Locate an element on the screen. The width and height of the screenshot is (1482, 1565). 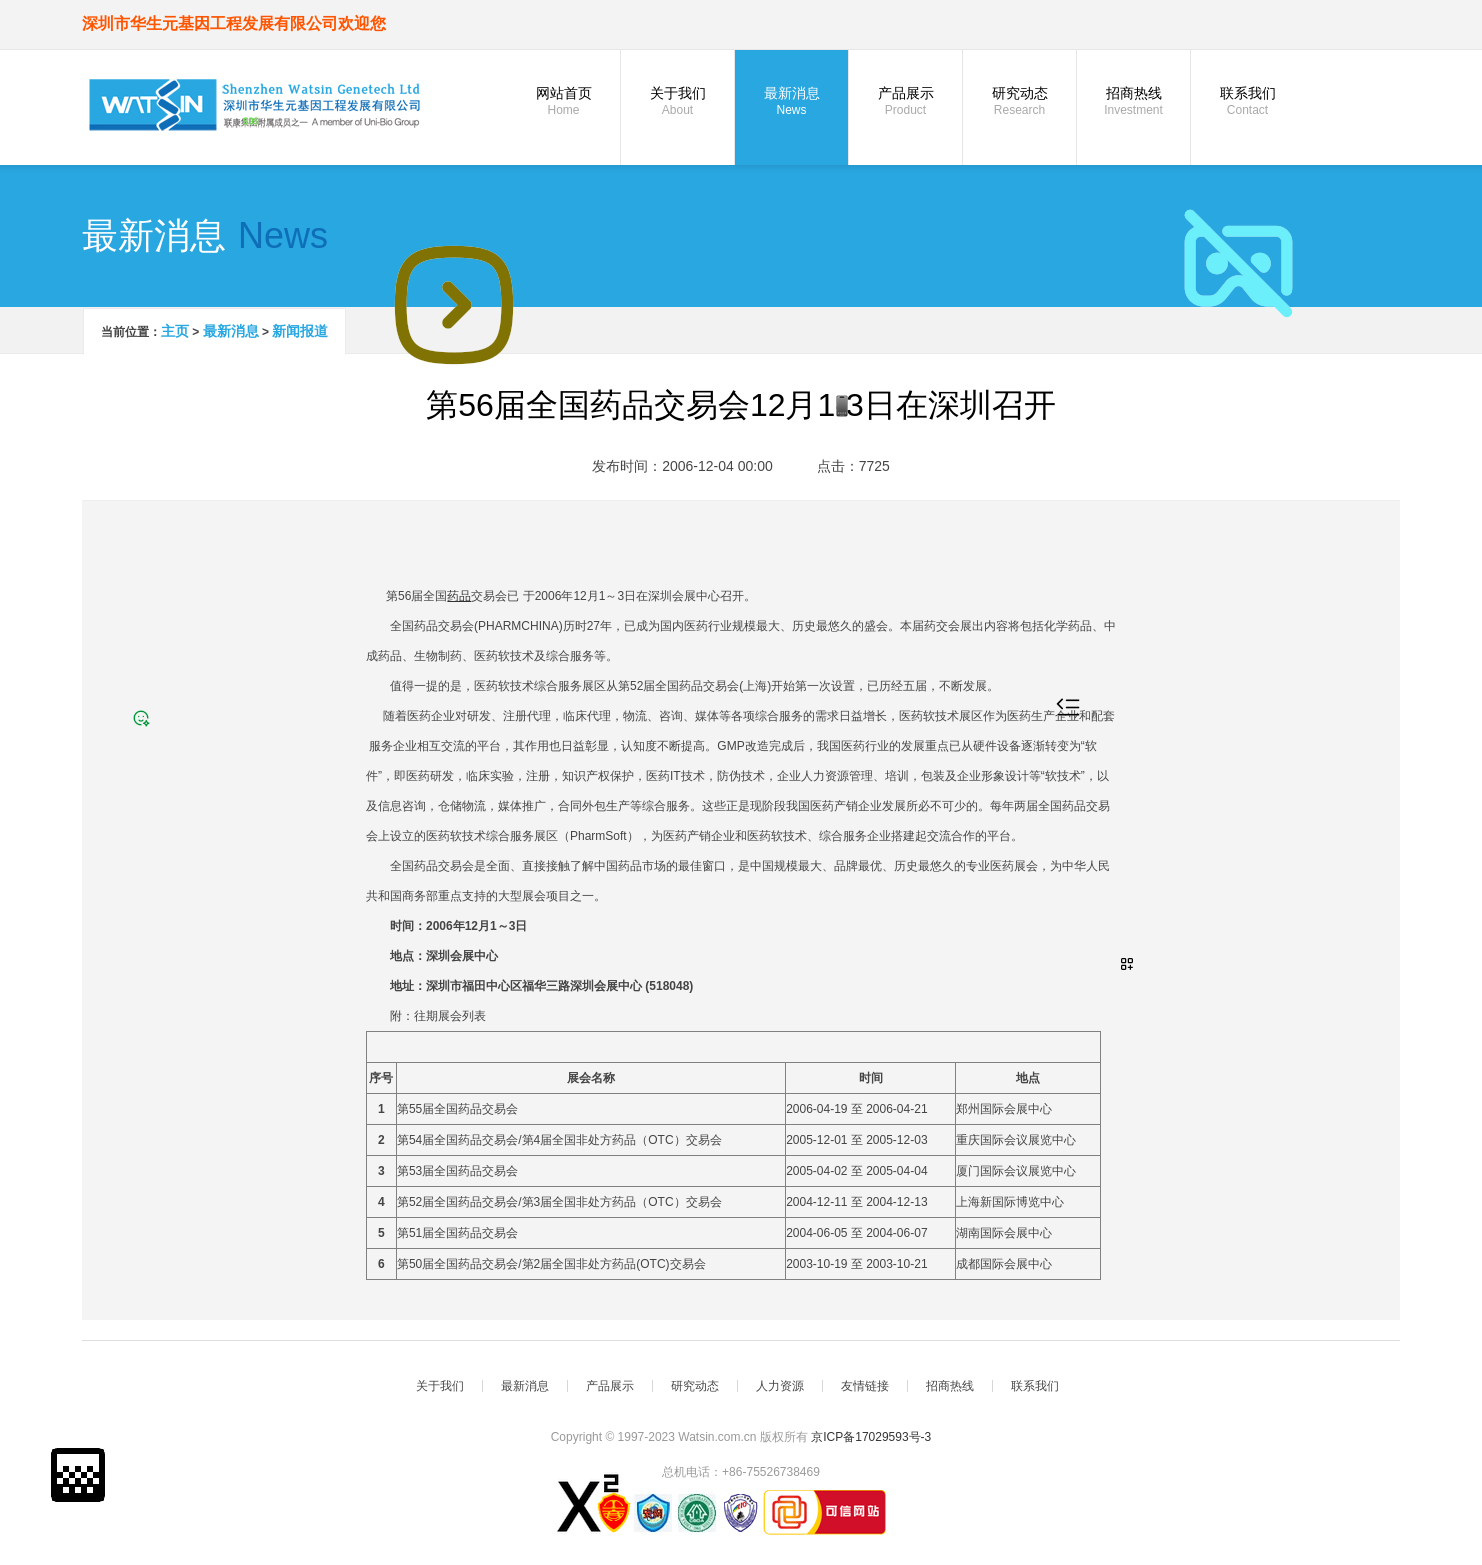
add a new widget to the grid layout is located at coordinates (1127, 964).